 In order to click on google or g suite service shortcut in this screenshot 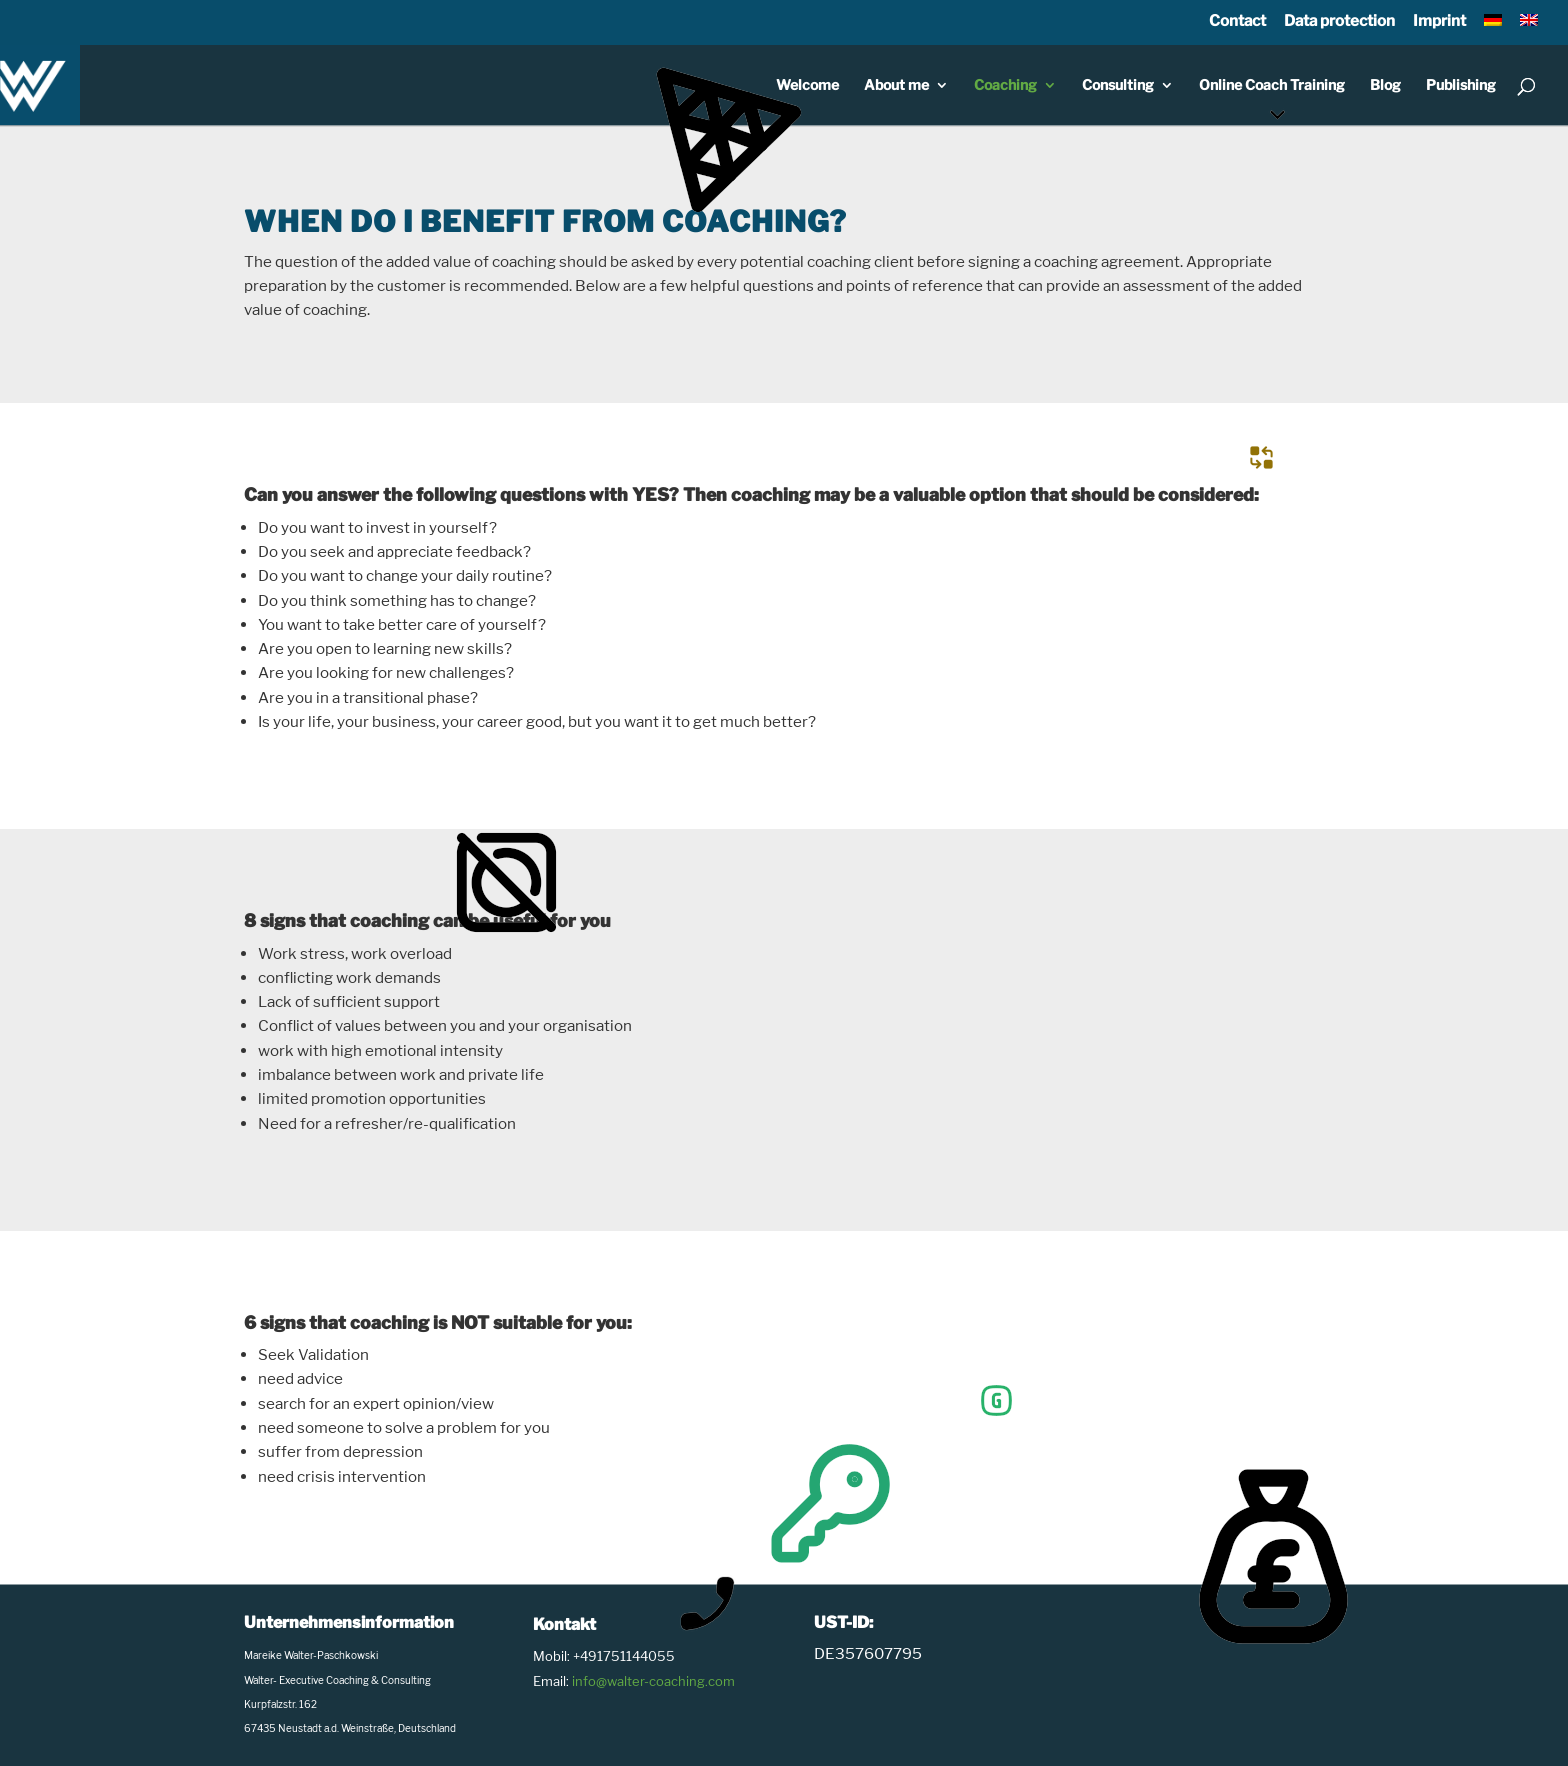, I will do `click(996, 1400)`.